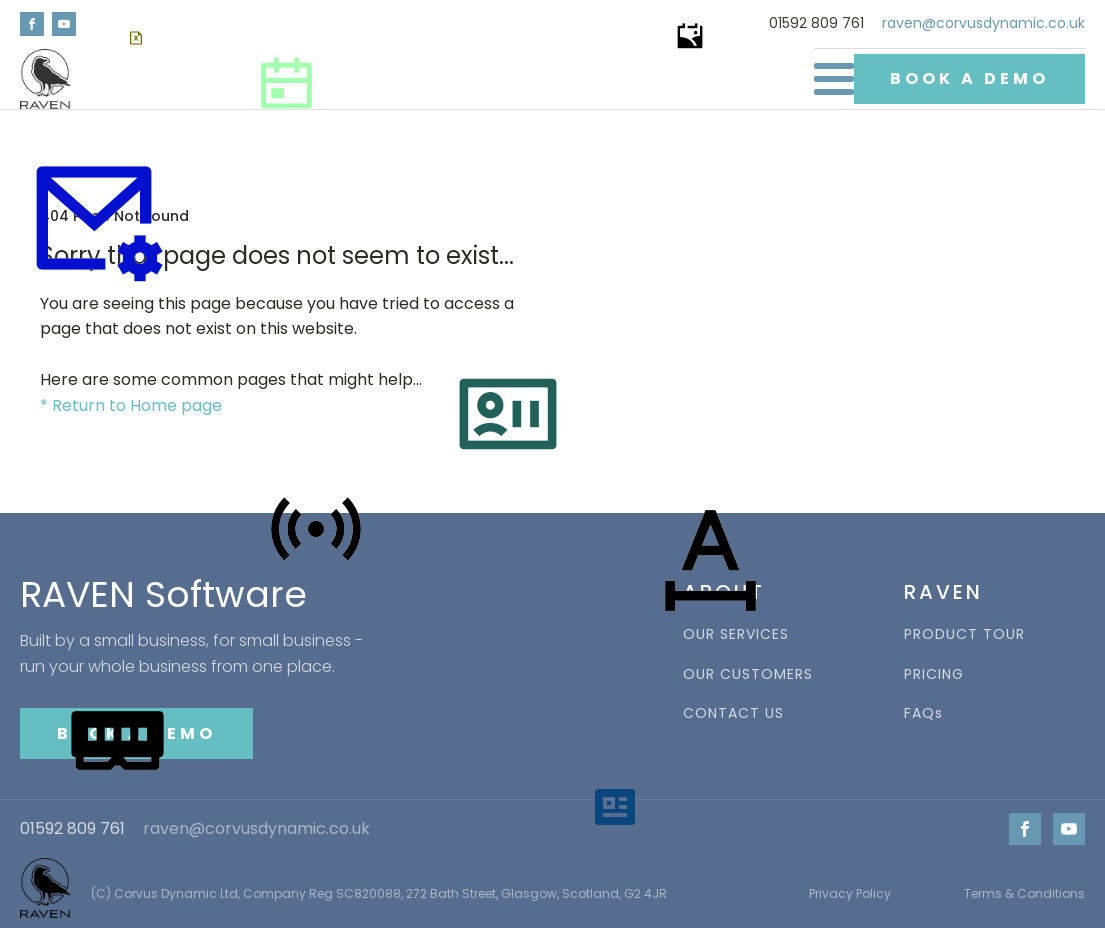 The width and height of the screenshot is (1105, 928). I want to click on access email settings, so click(94, 218).